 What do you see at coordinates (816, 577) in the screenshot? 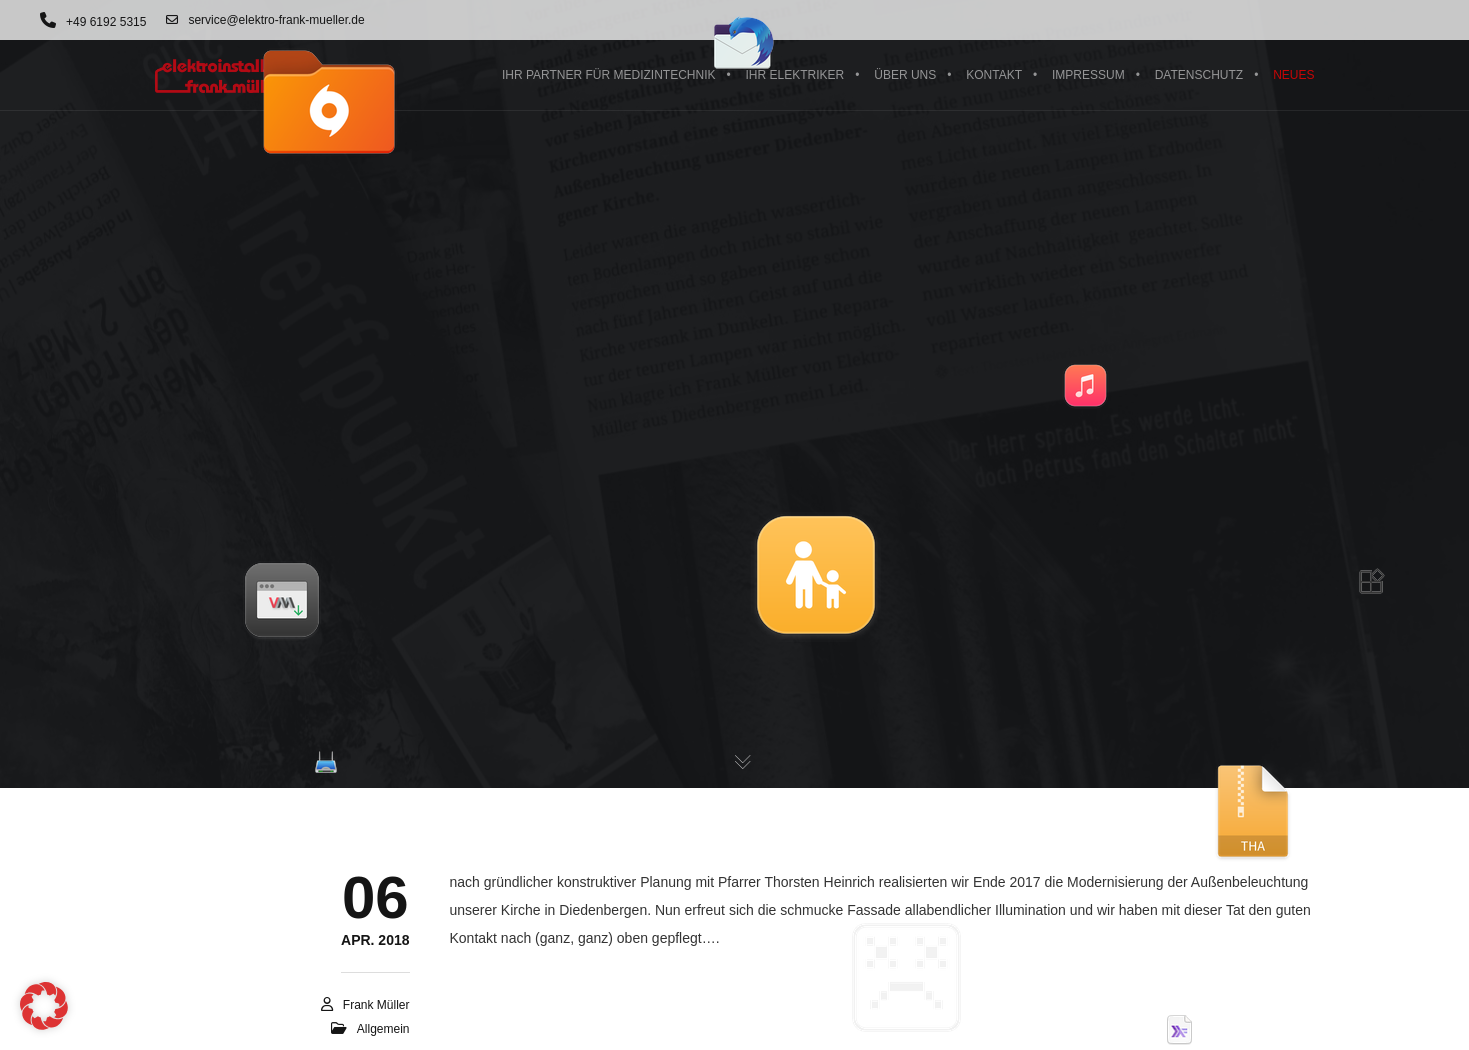
I see `access parental controls settings` at bounding box center [816, 577].